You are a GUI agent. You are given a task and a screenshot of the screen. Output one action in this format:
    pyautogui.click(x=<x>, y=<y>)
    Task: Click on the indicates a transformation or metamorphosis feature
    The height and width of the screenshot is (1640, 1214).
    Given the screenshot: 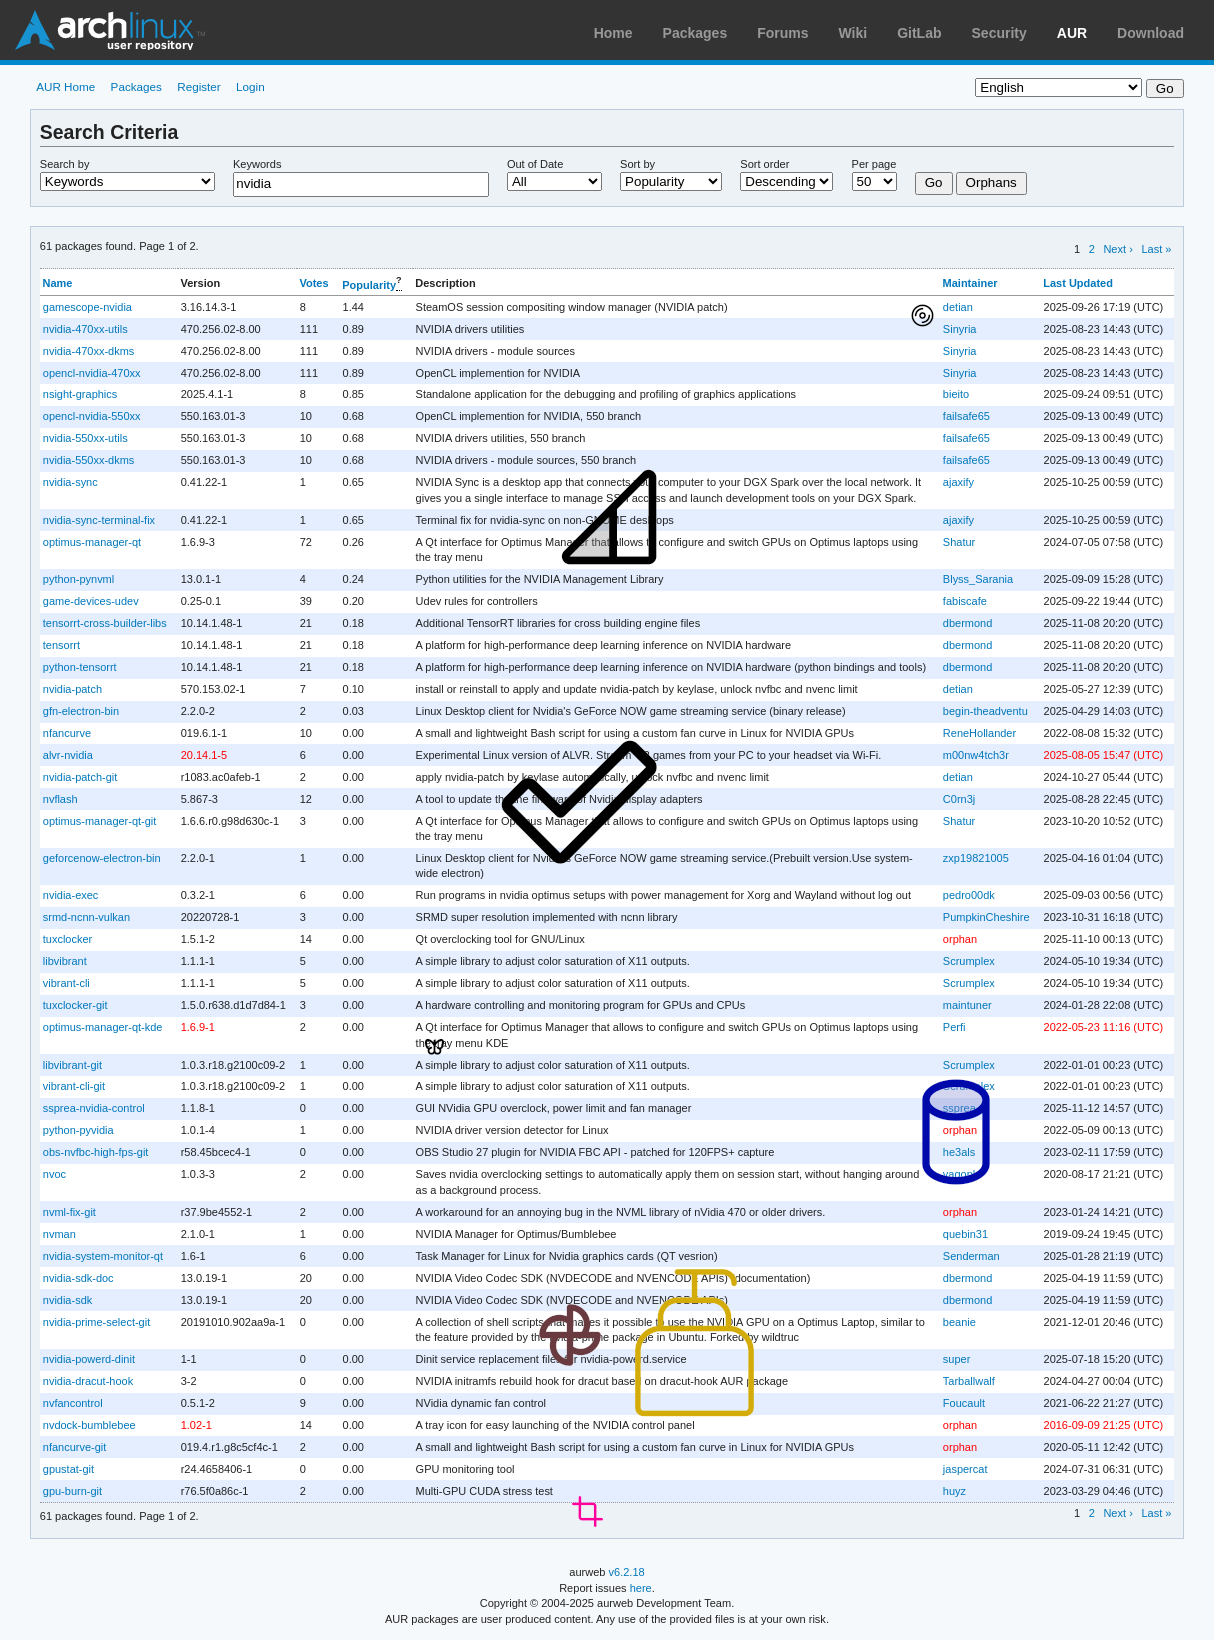 What is the action you would take?
    pyautogui.click(x=434, y=1046)
    